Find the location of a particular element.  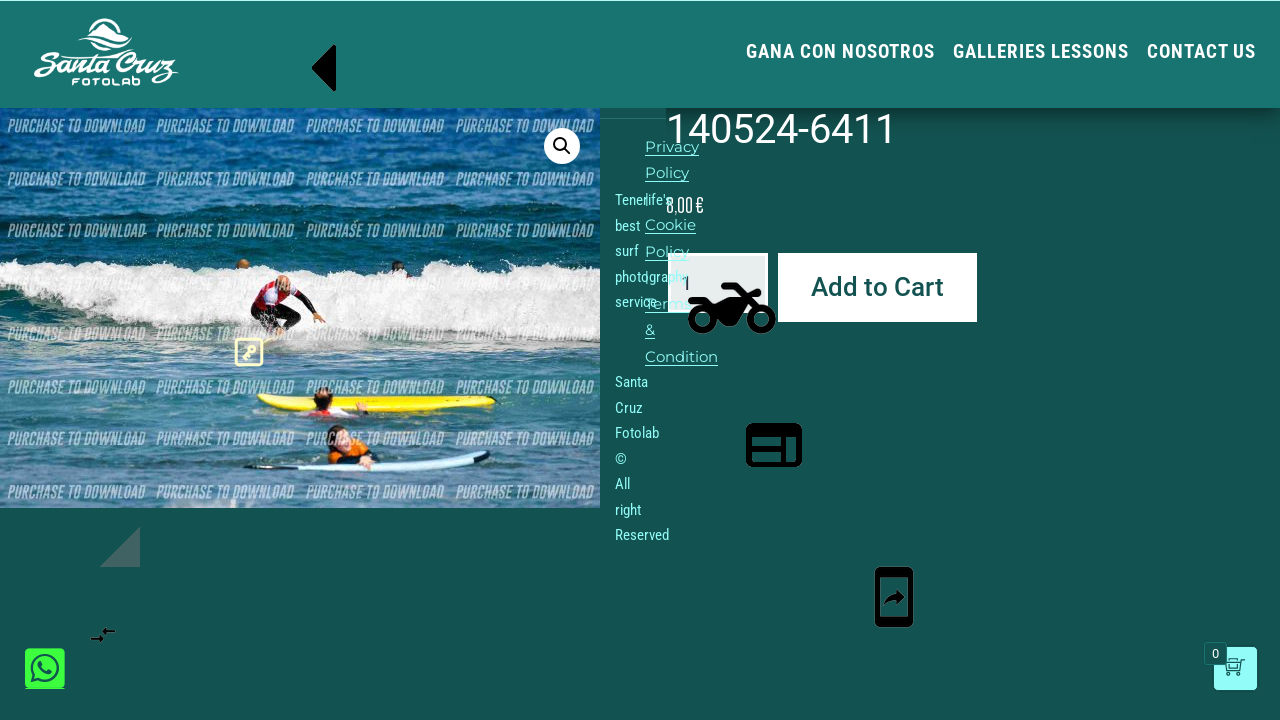

compare two items or options is located at coordinates (103, 635).